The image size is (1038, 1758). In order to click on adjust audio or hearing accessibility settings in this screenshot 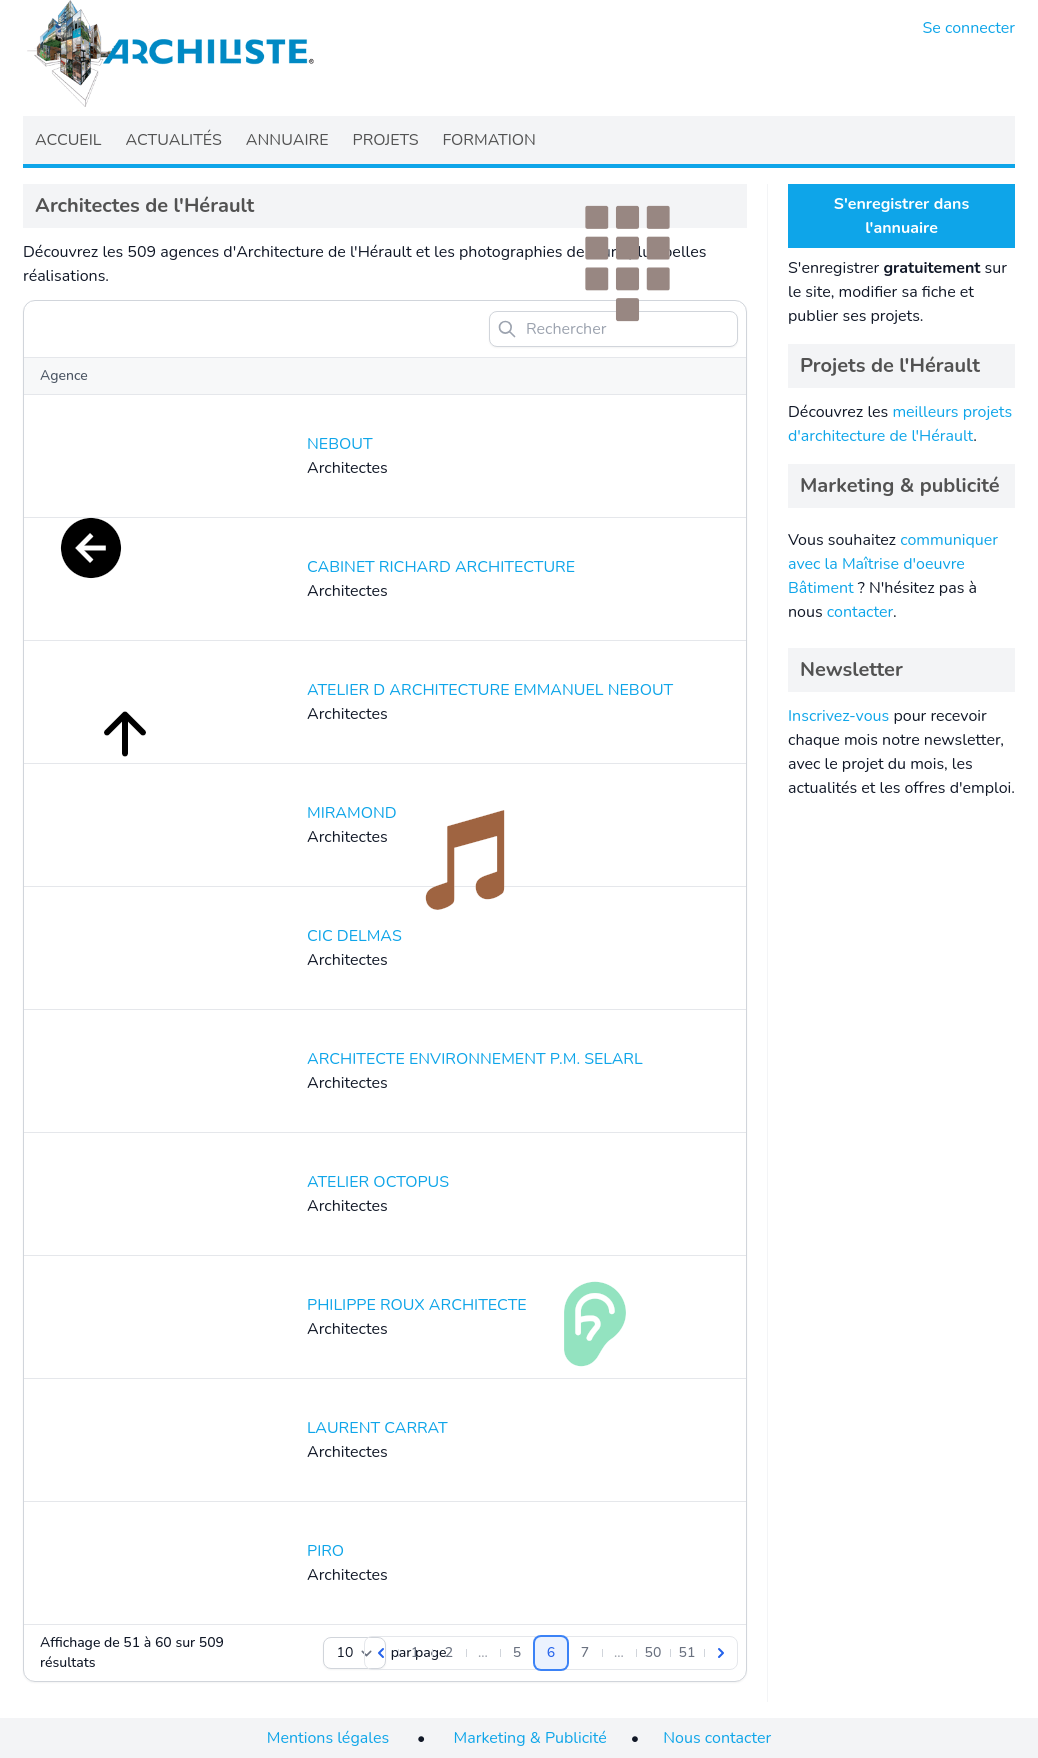, I will do `click(595, 1324)`.